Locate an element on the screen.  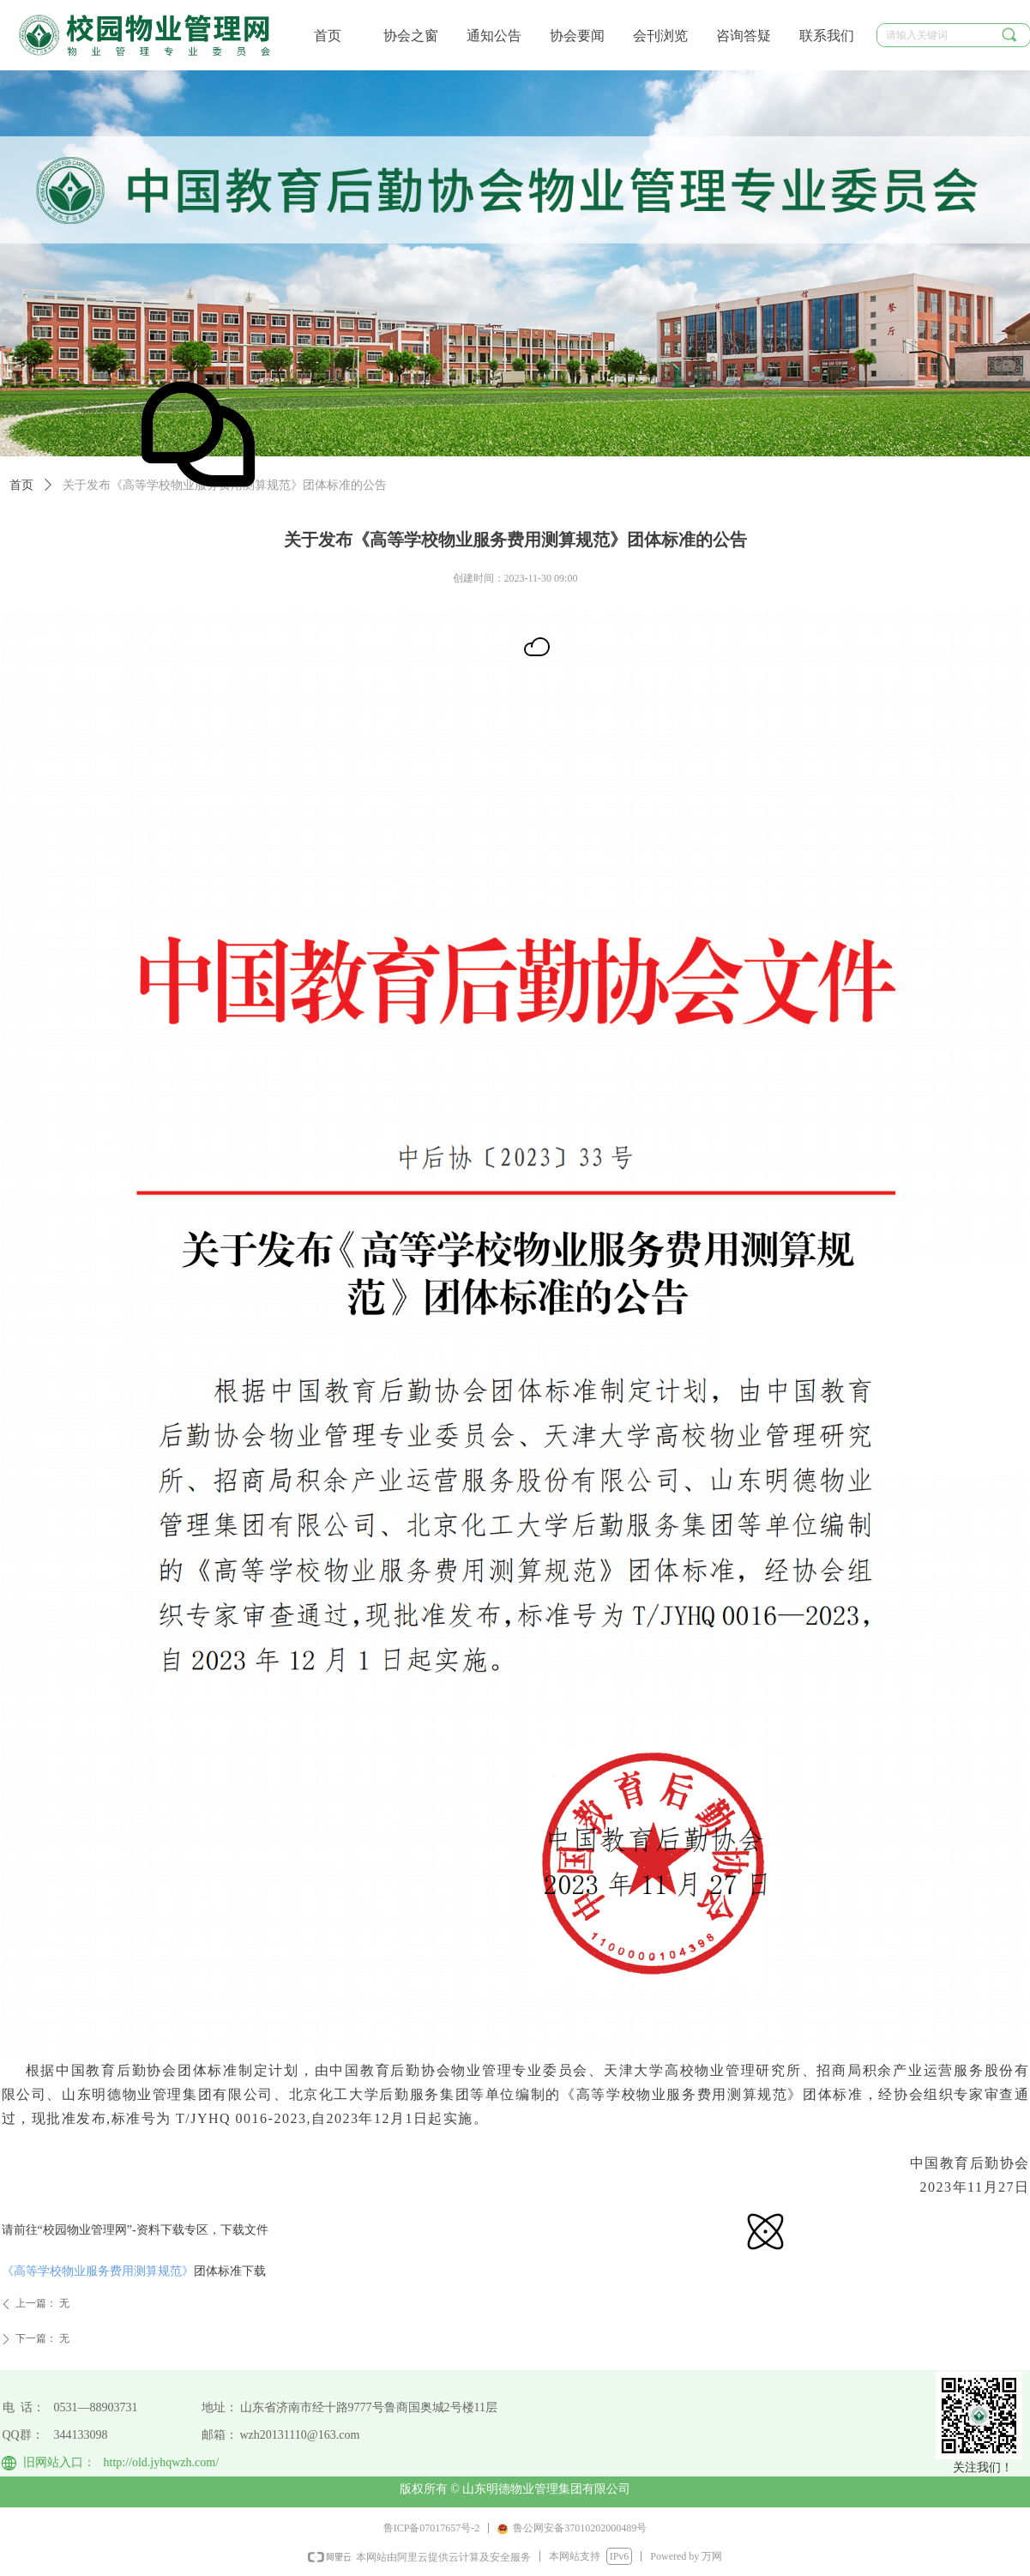
access cloud storage is located at coordinates (537, 647).